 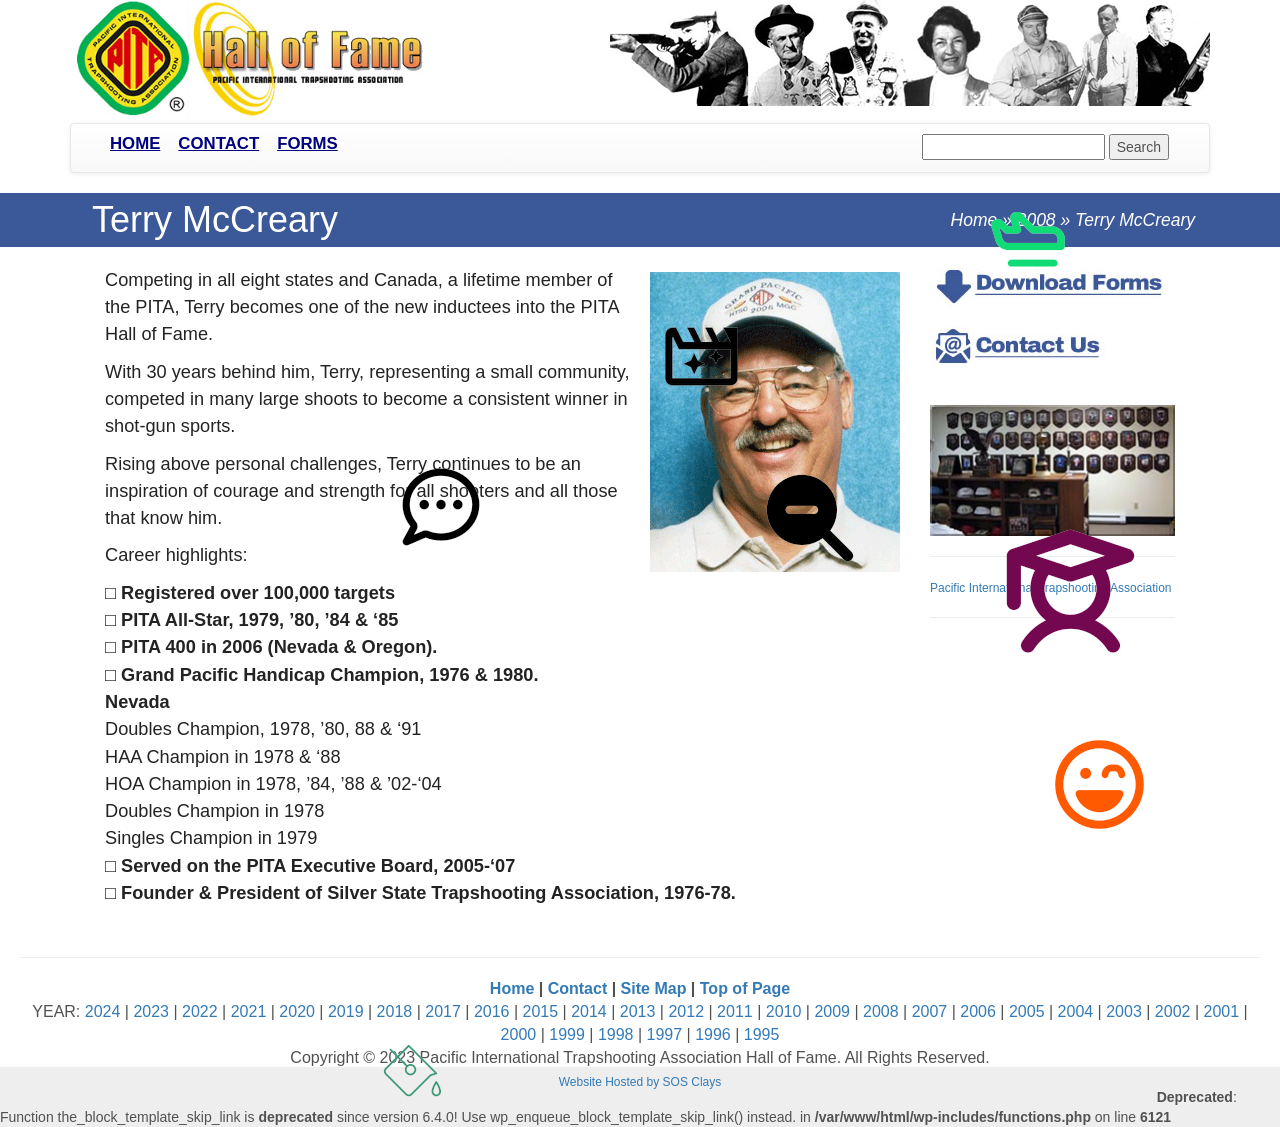 What do you see at coordinates (1028, 237) in the screenshot?
I see `view flight status or tracking` at bounding box center [1028, 237].